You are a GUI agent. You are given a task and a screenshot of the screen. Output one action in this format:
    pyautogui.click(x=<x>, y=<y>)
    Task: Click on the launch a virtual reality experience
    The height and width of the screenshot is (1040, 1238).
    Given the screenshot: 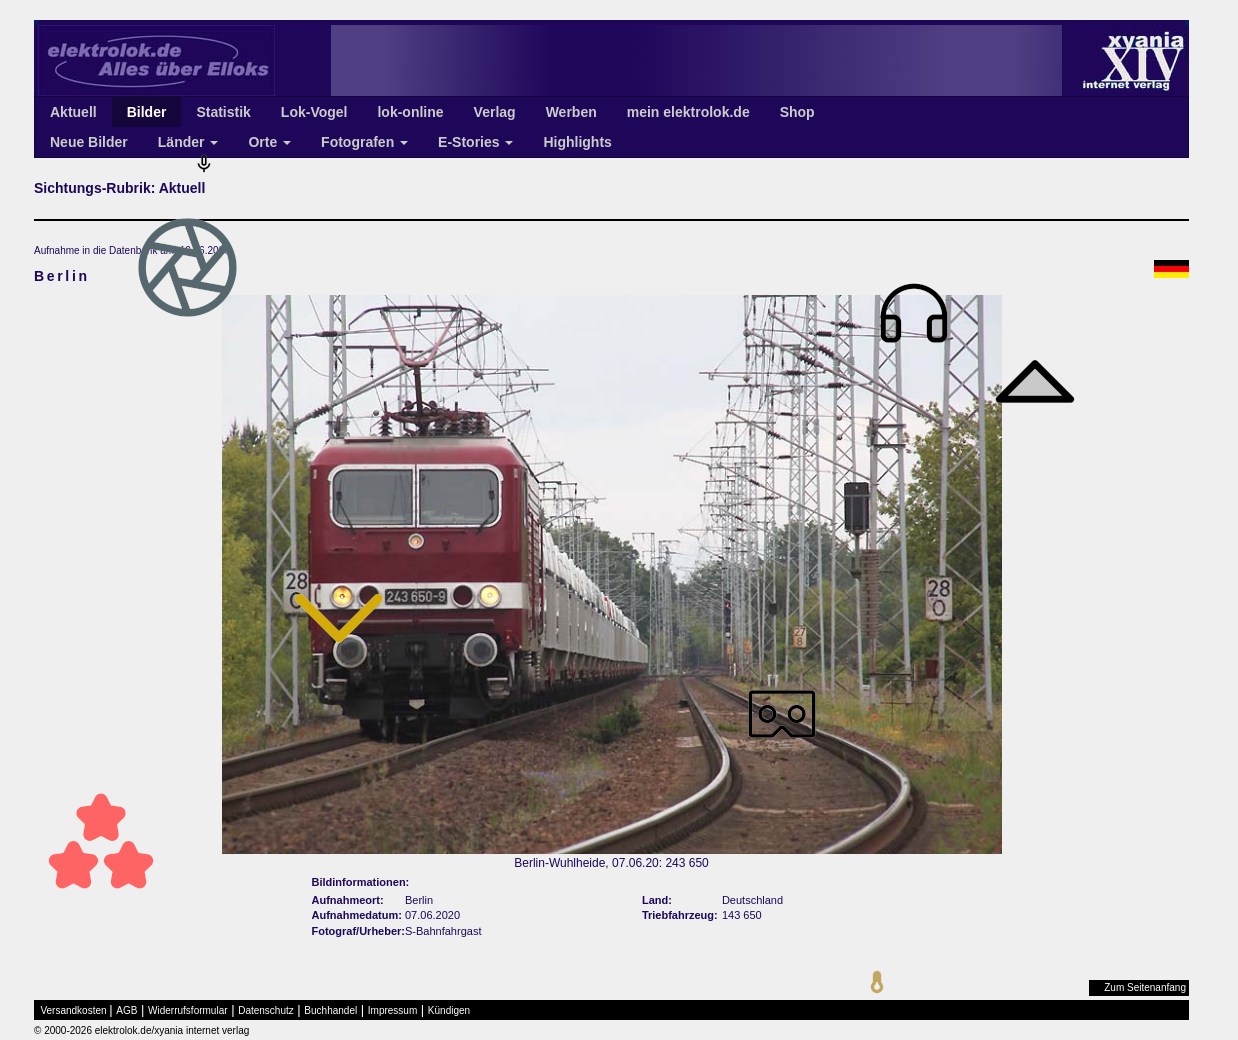 What is the action you would take?
    pyautogui.click(x=782, y=714)
    